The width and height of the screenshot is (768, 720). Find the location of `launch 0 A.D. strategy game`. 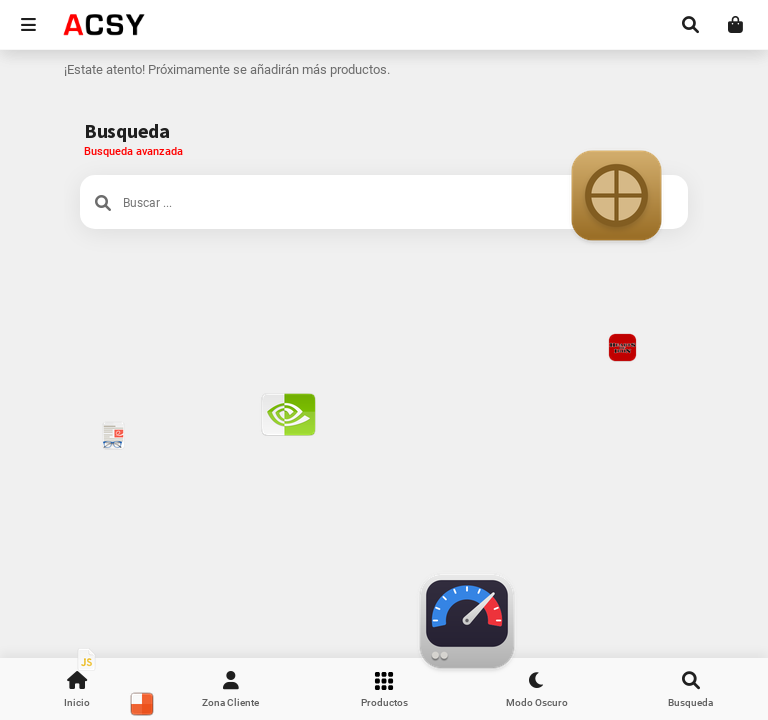

launch 0 A.D. strategy game is located at coordinates (616, 195).